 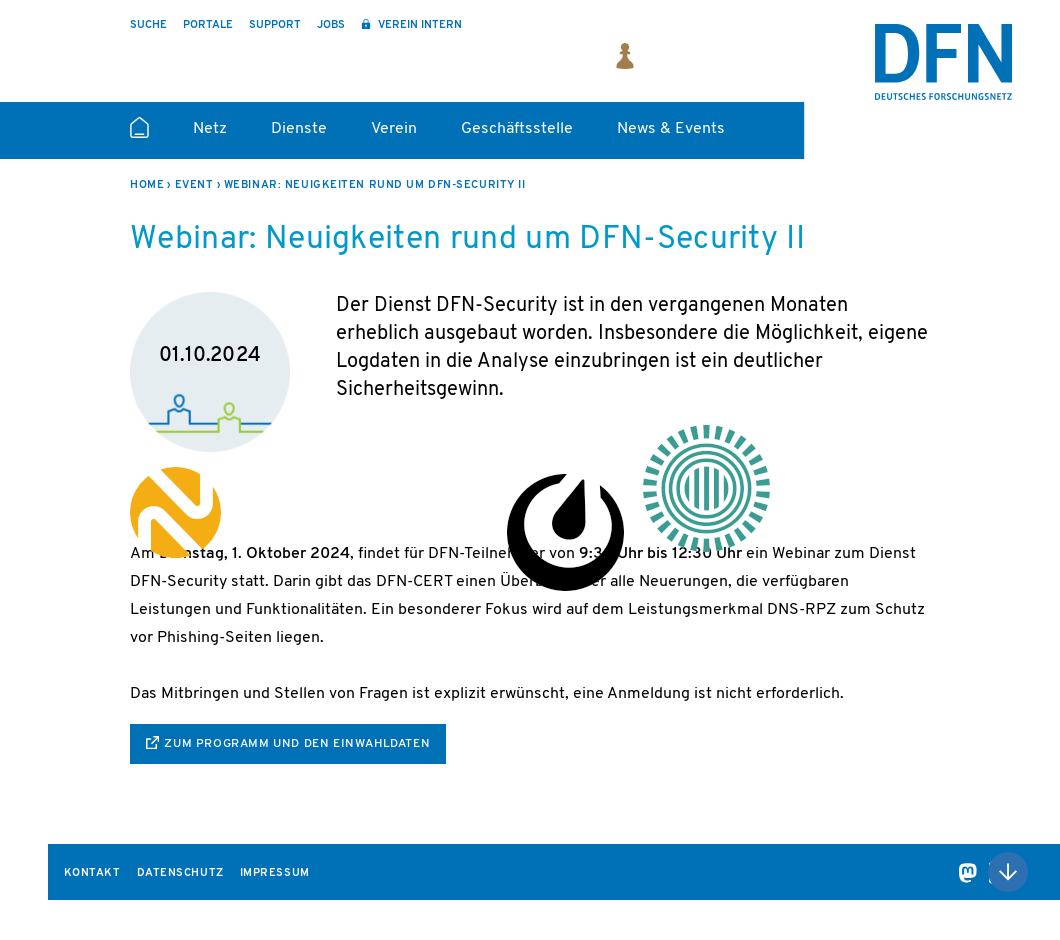 I want to click on open Mattermost messaging app, so click(x=565, y=532).